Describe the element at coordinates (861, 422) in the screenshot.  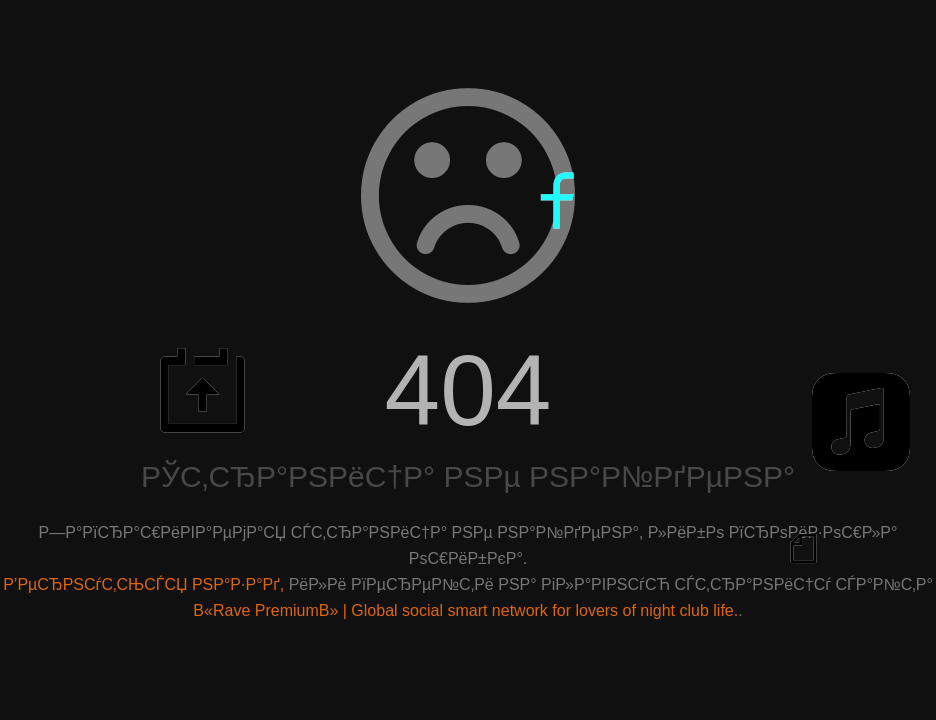
I see `open apple music` at that location.